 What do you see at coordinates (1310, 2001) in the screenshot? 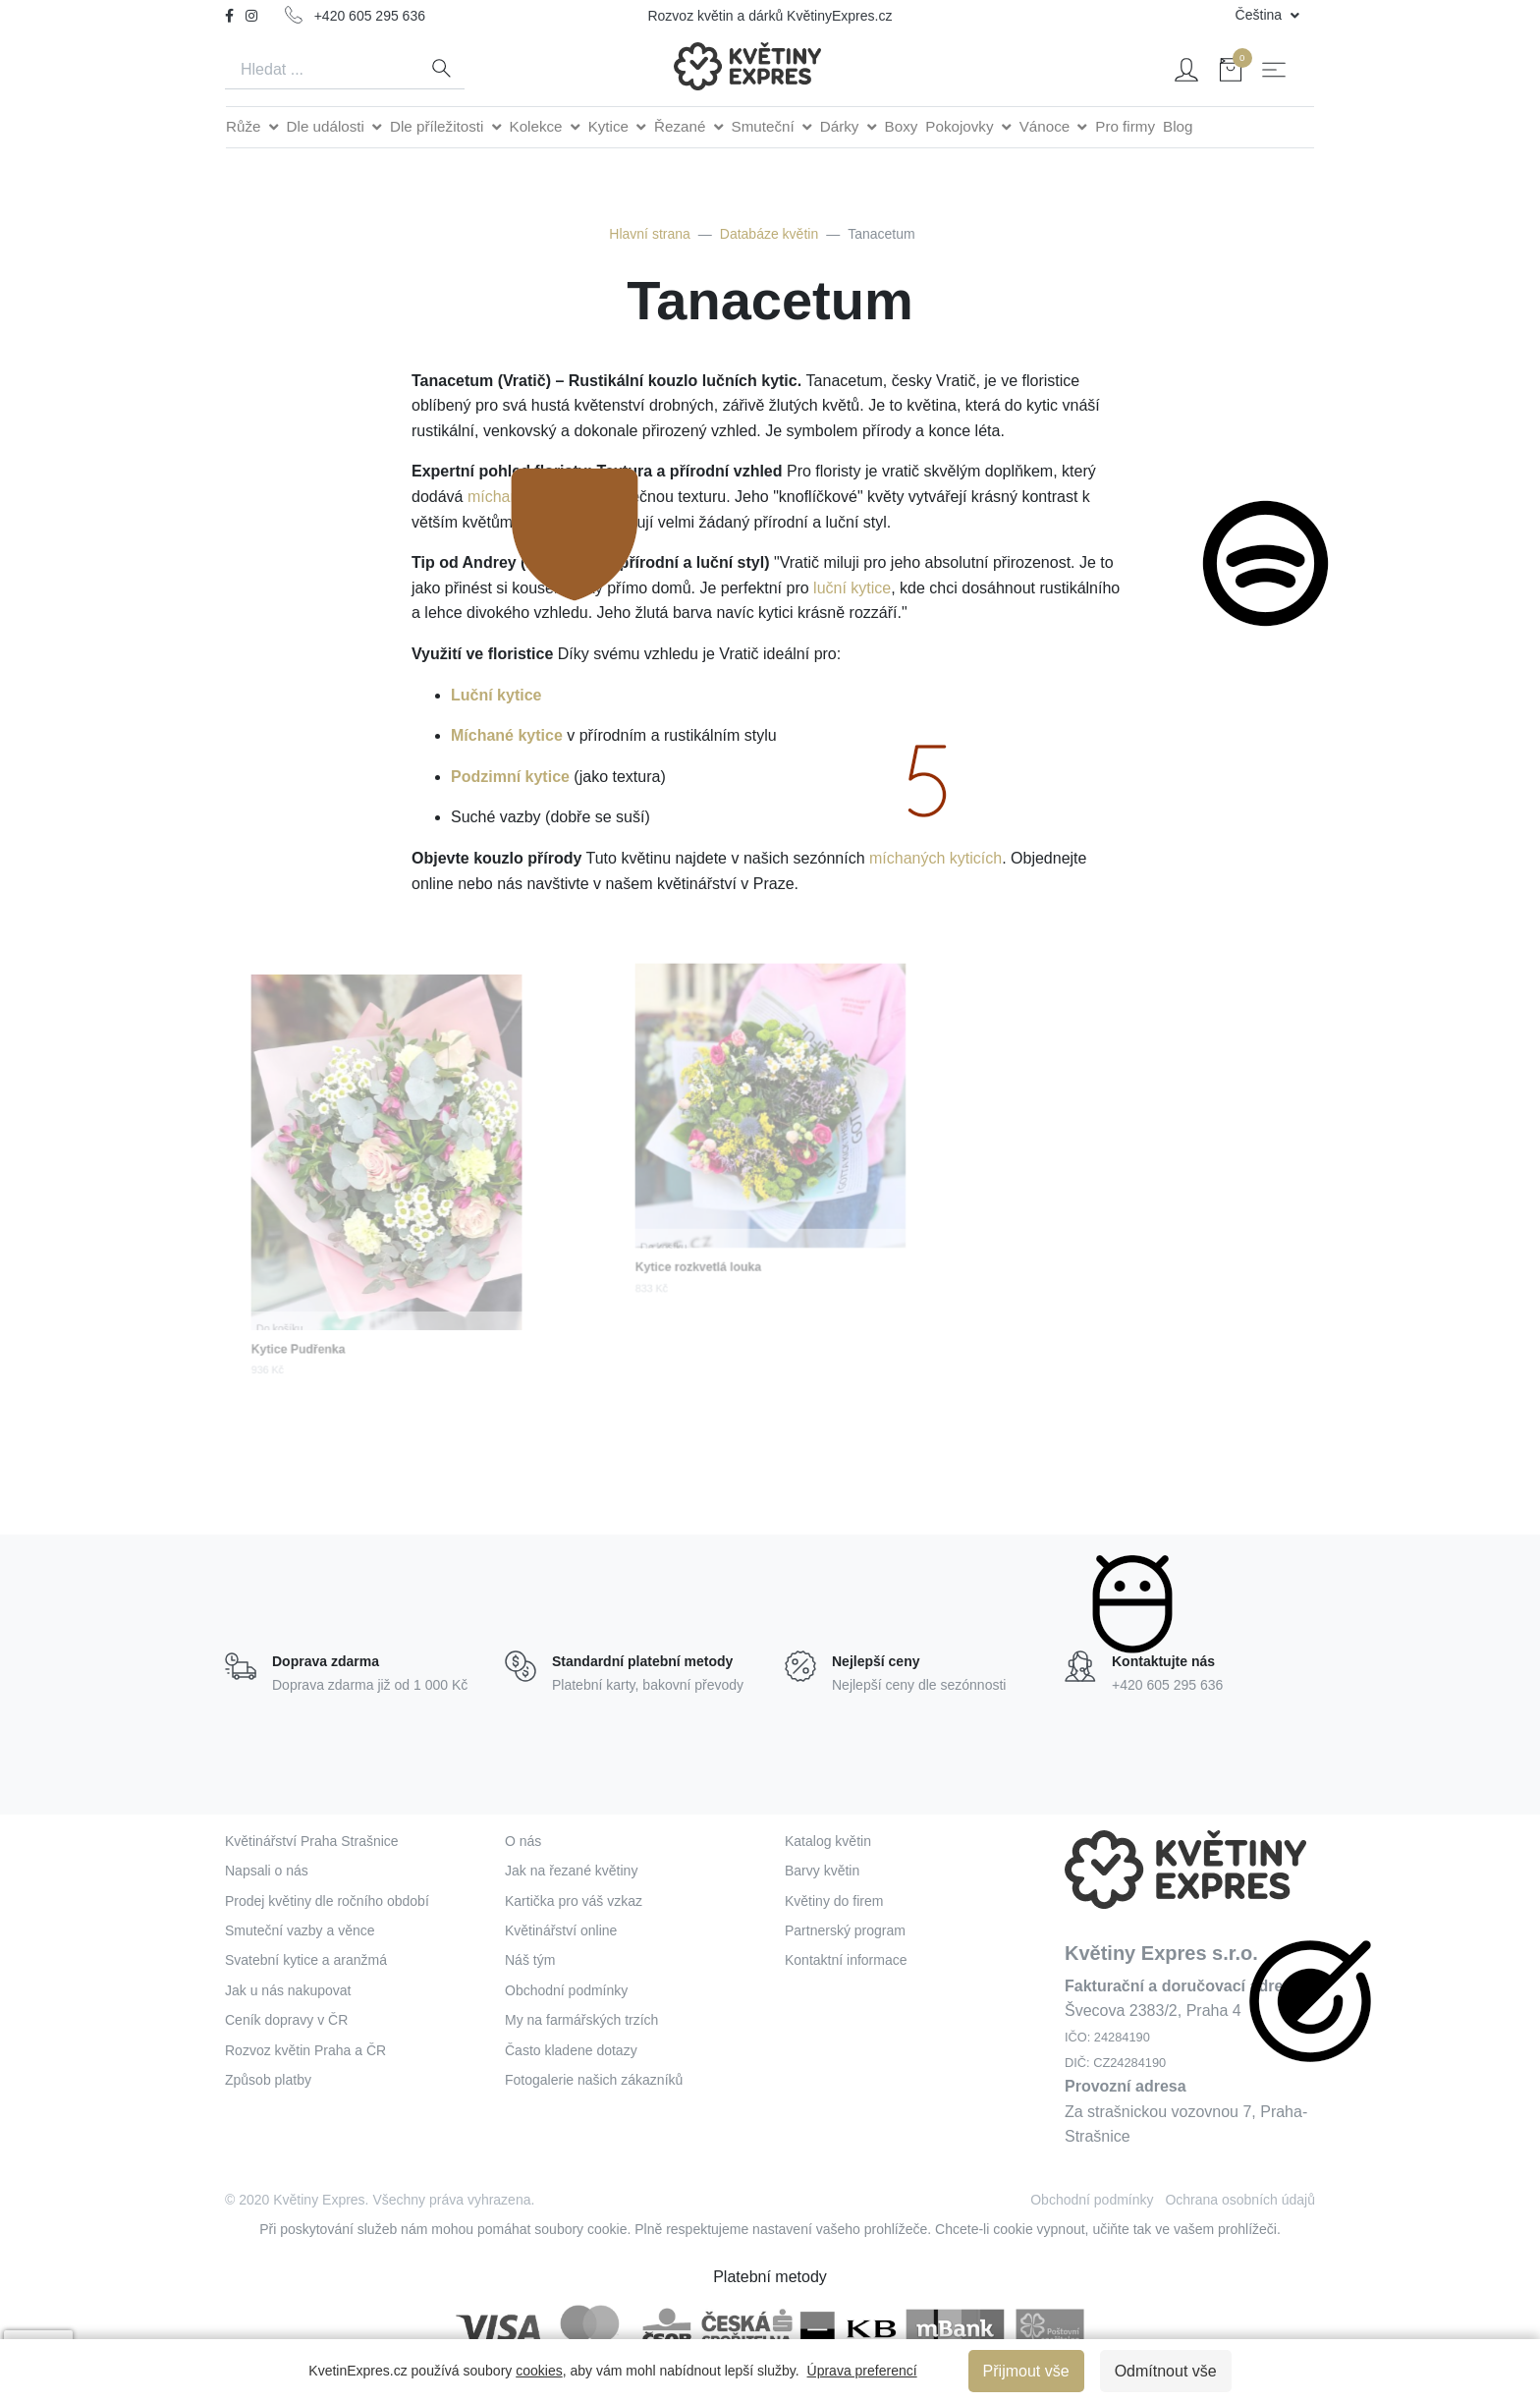
I see `set a goal or target` at bounding box center [1310, 2001].